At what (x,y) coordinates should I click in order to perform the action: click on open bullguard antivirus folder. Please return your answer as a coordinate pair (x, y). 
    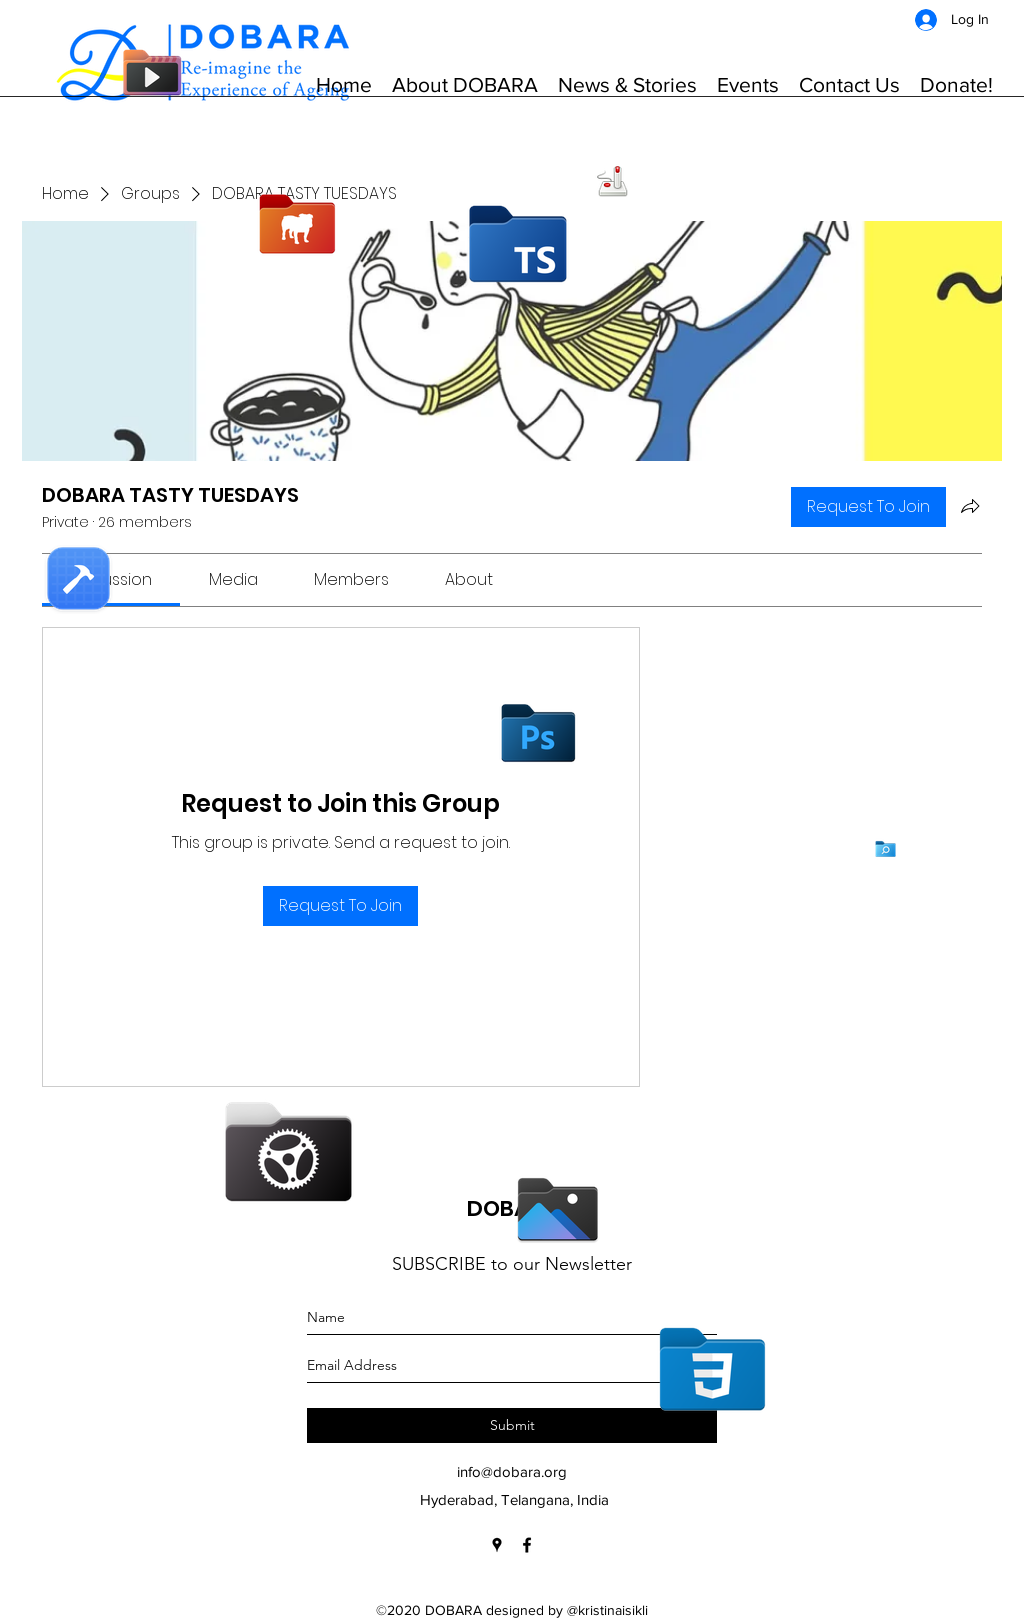
    Looking at the image, I should click on (297, 226).